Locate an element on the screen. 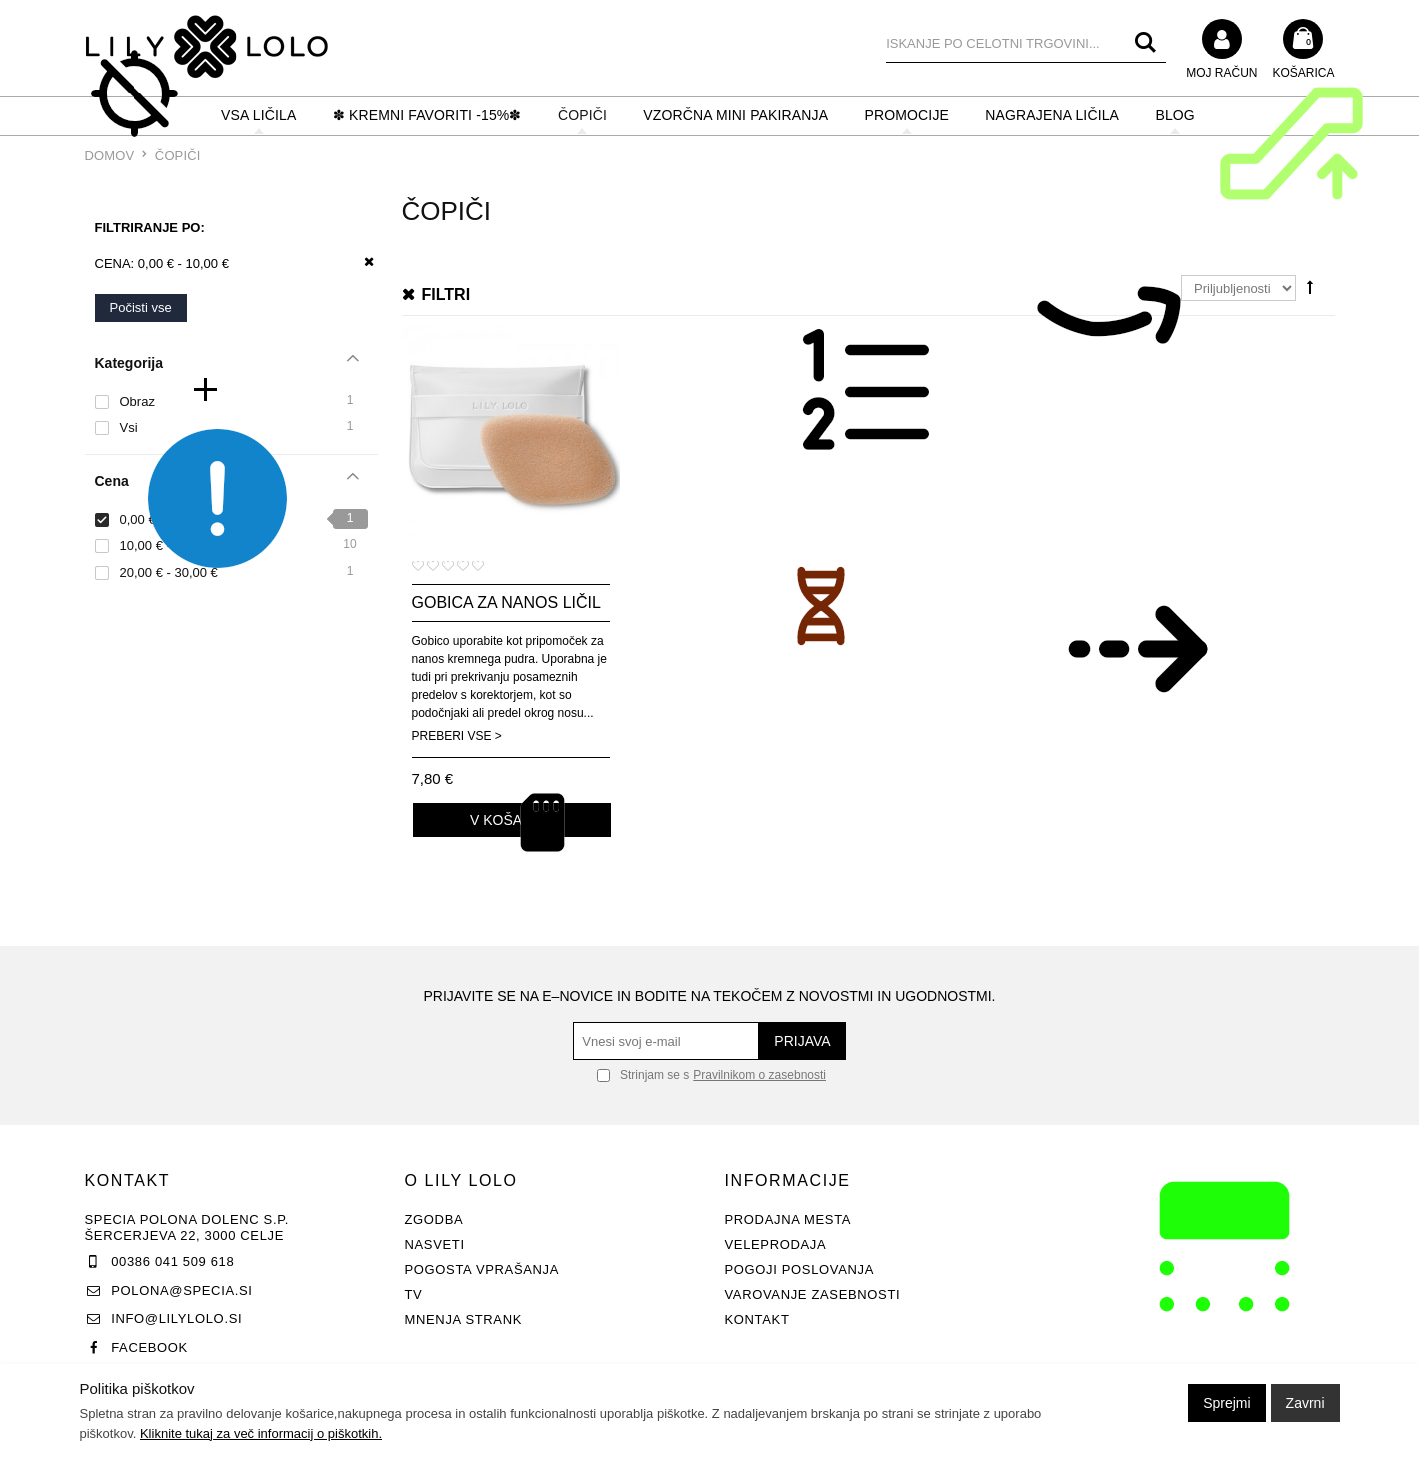  view genetic or DNA information is located at coordinates (821, 606).